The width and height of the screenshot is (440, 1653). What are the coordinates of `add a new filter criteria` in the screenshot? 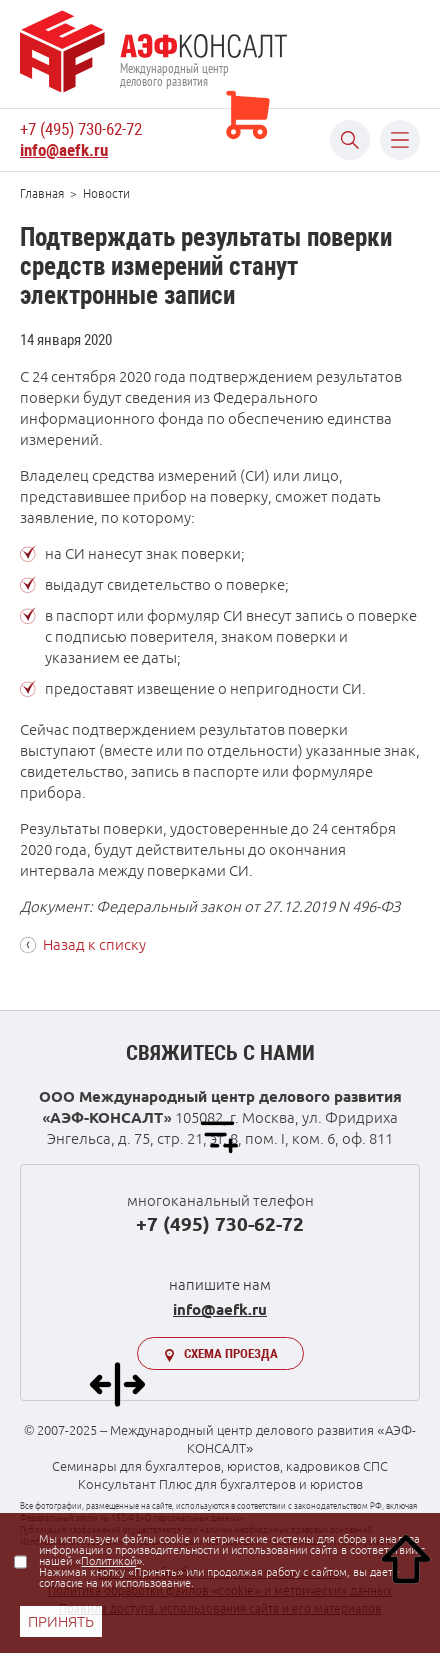 It's located at (217, 1134).